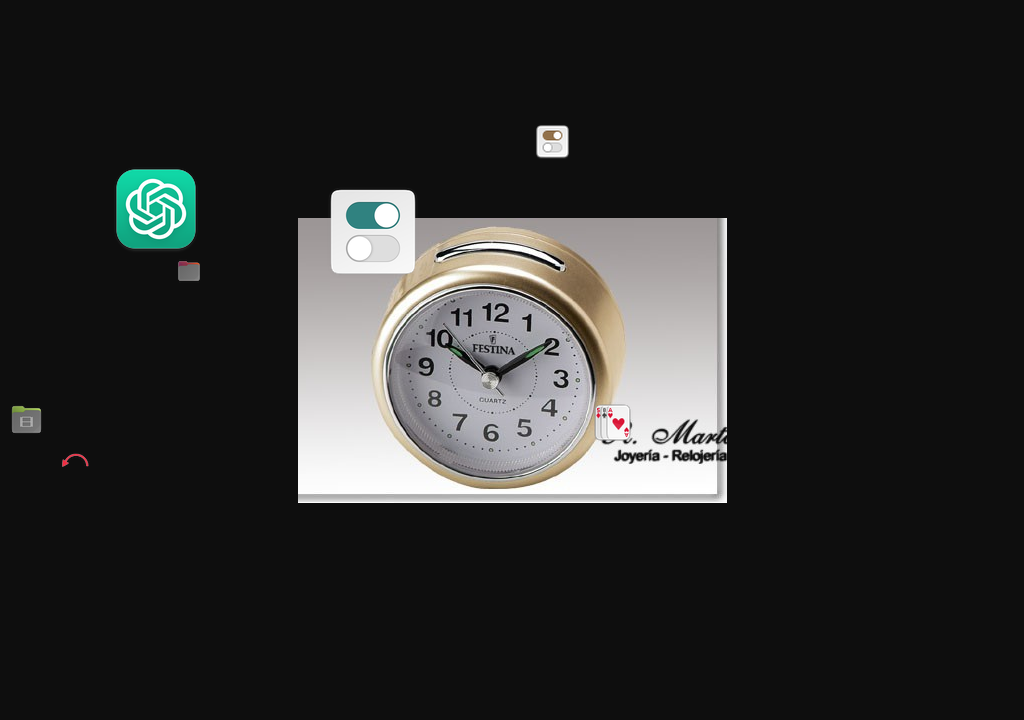  Describe the element at coordinates (156, 209) in the screenshot. I see `open ChatGPT app` at that location.